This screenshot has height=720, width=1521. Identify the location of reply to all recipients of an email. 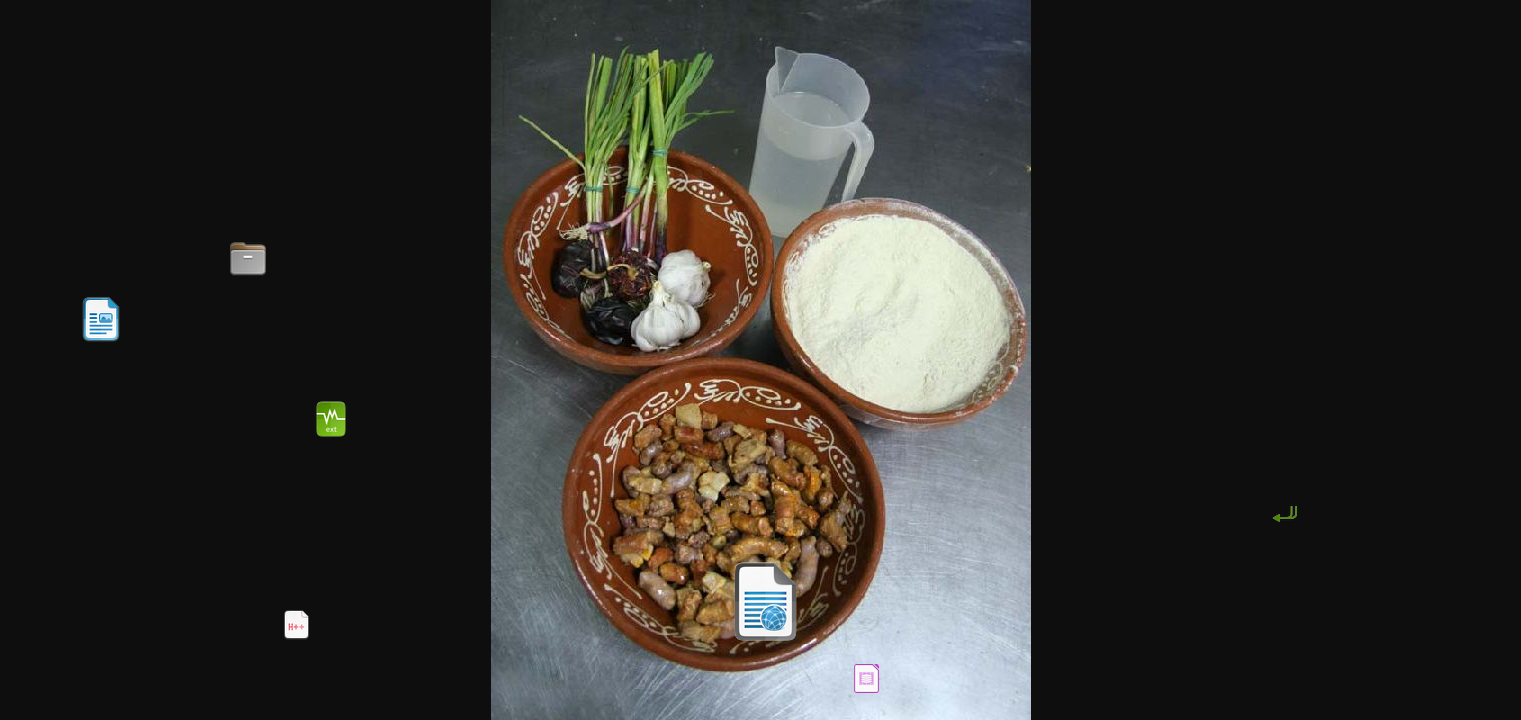
(1284, 512).